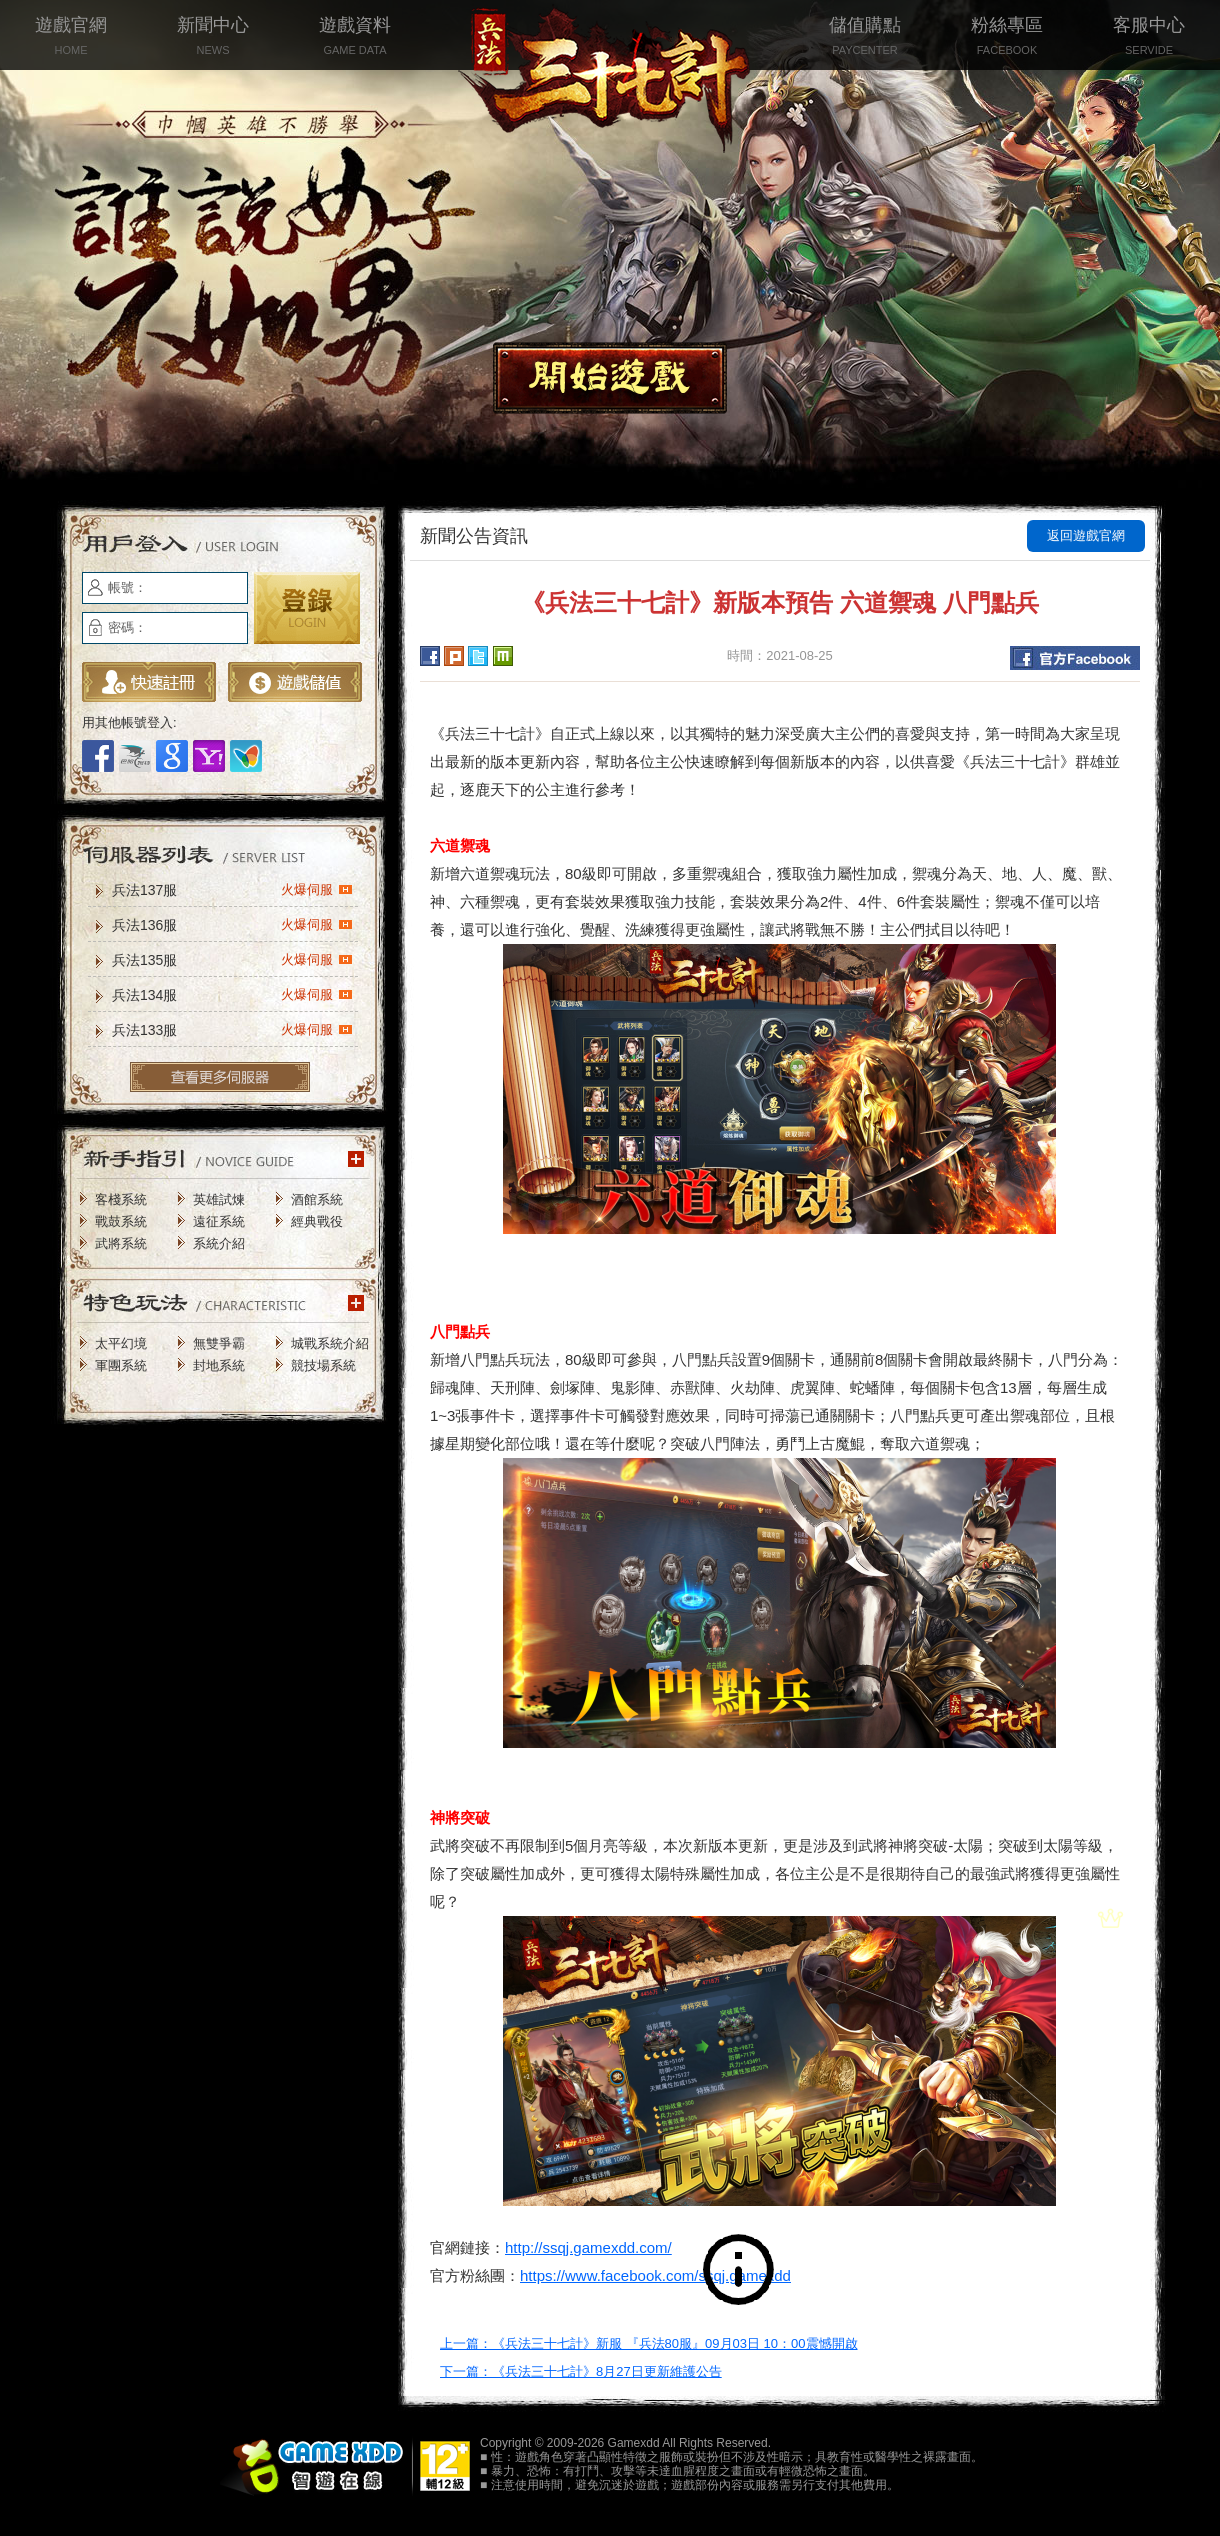 This screenshot has width=1220, height=2536. Describe the element at coordinates (738, 2269) in the screenshot. I see `view more information or details` at that location.